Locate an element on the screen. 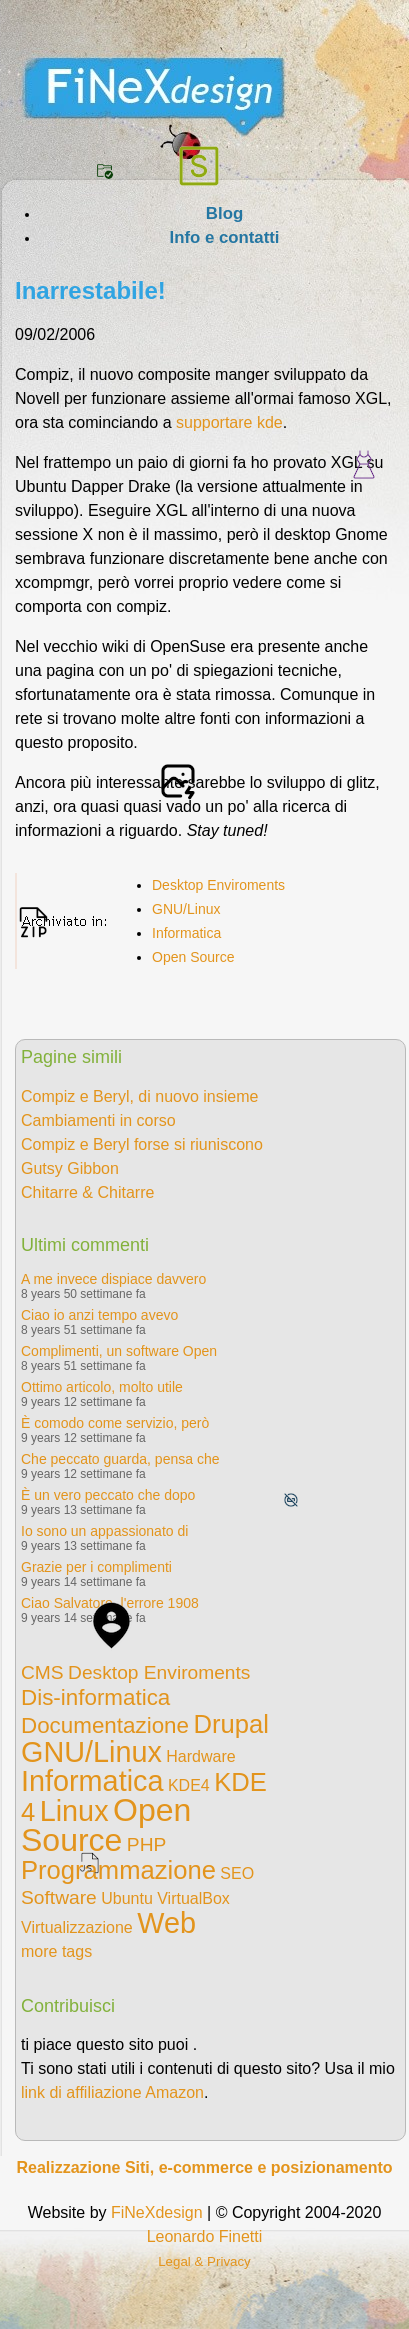 This screenshot has height=2329, width=409. view a person's location on the map is located at coordinates (111, 1625).